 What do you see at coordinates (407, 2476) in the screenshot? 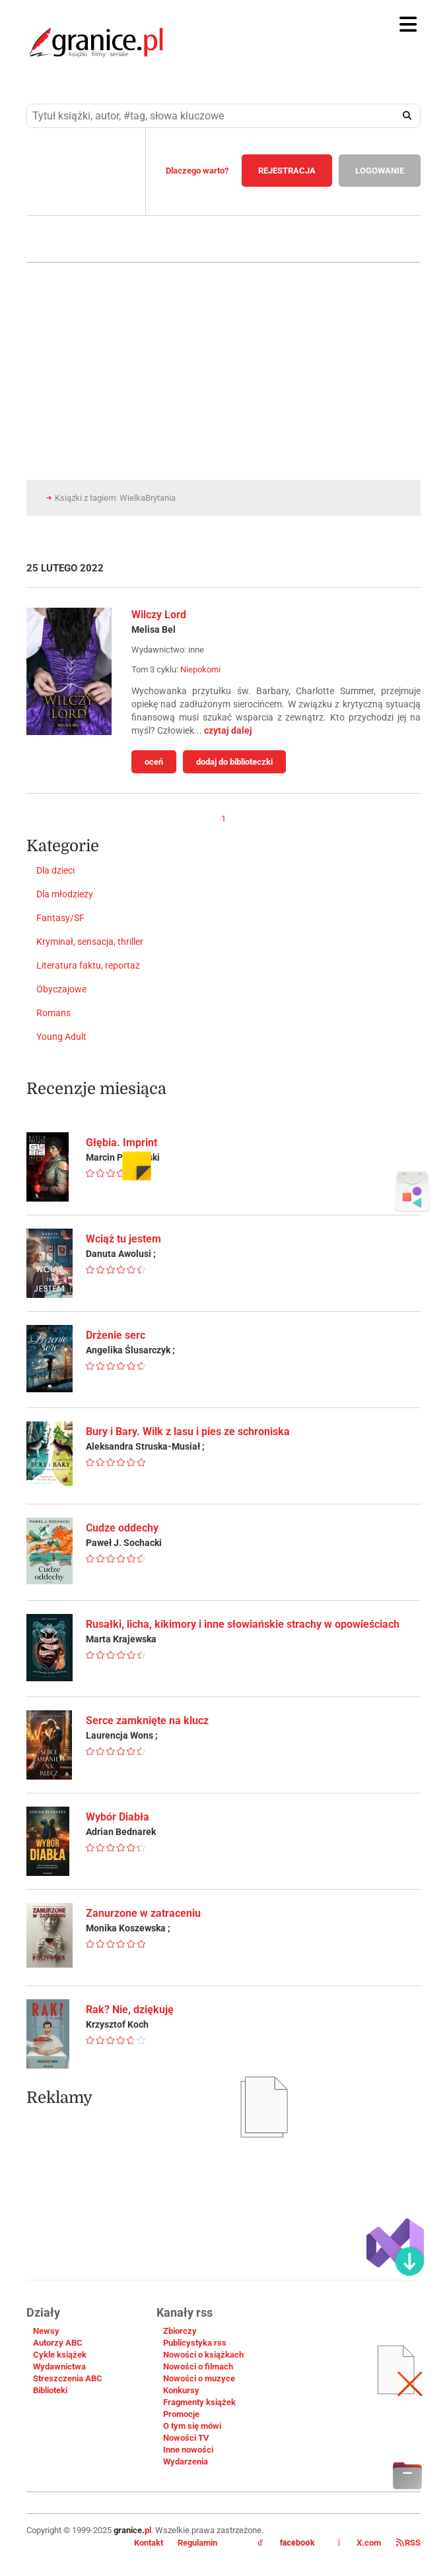
I see `open the file manager application` at bounding box center [407, 2476].